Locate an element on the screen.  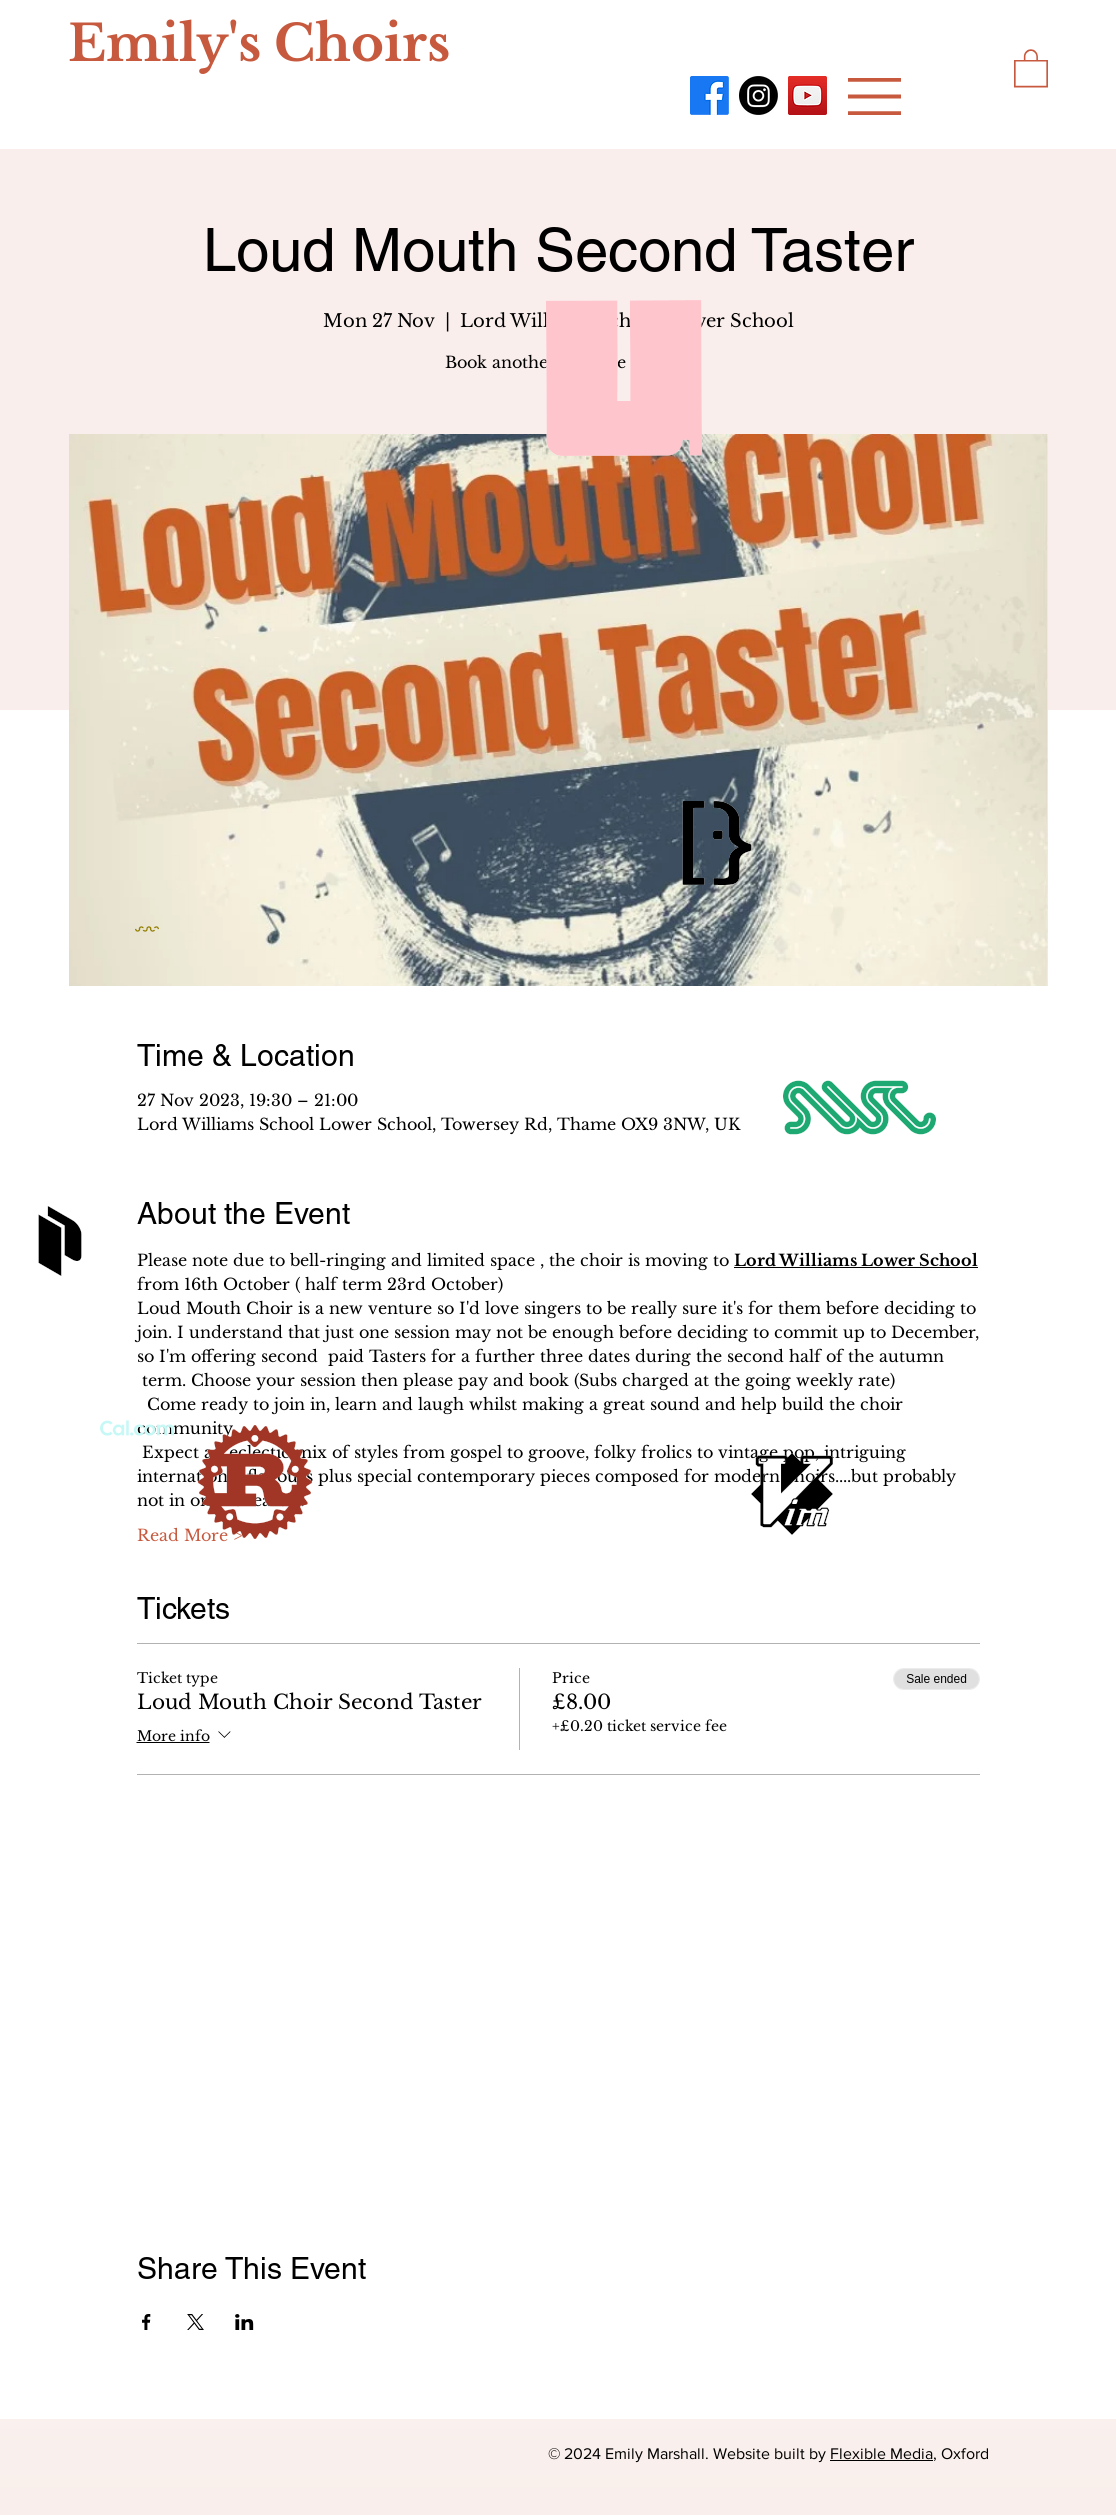
uv python package manager logo is located at coordinates (624, 378).